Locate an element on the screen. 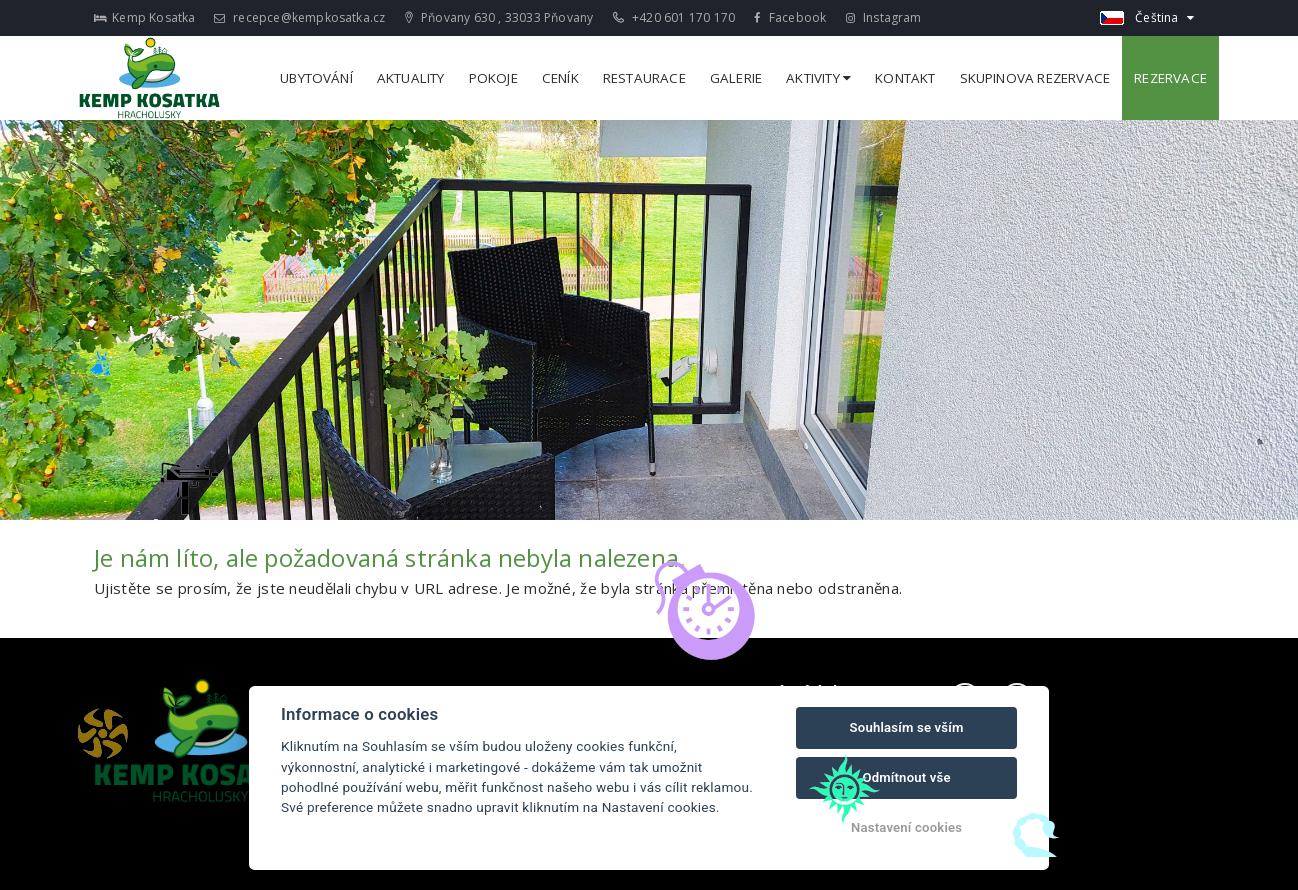 The image size is (1298, 890). decorative sun emblem for fantasy or medieval-themed game interface is located at coordinates (844, 789).